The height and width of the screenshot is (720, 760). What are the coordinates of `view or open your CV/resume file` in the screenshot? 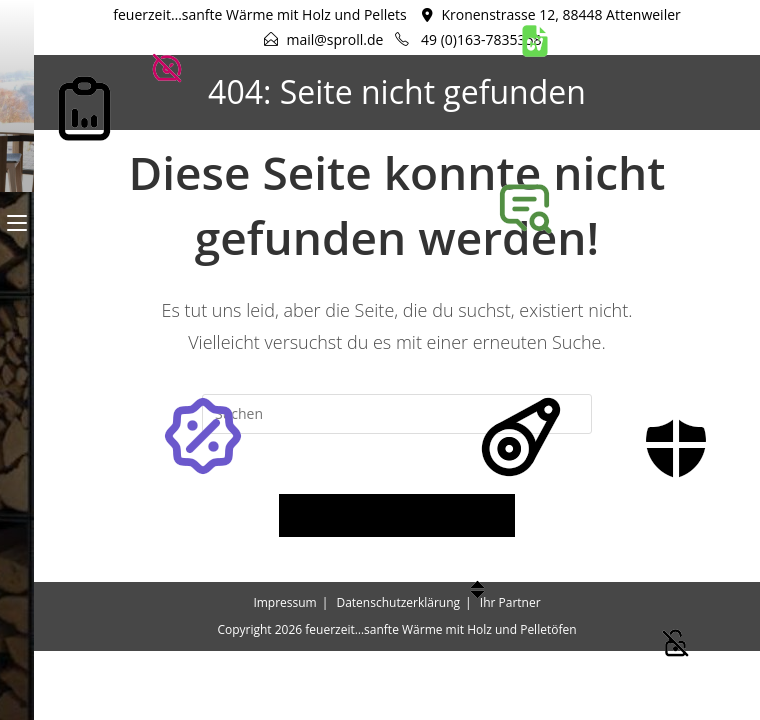 It's located at (535, 41).